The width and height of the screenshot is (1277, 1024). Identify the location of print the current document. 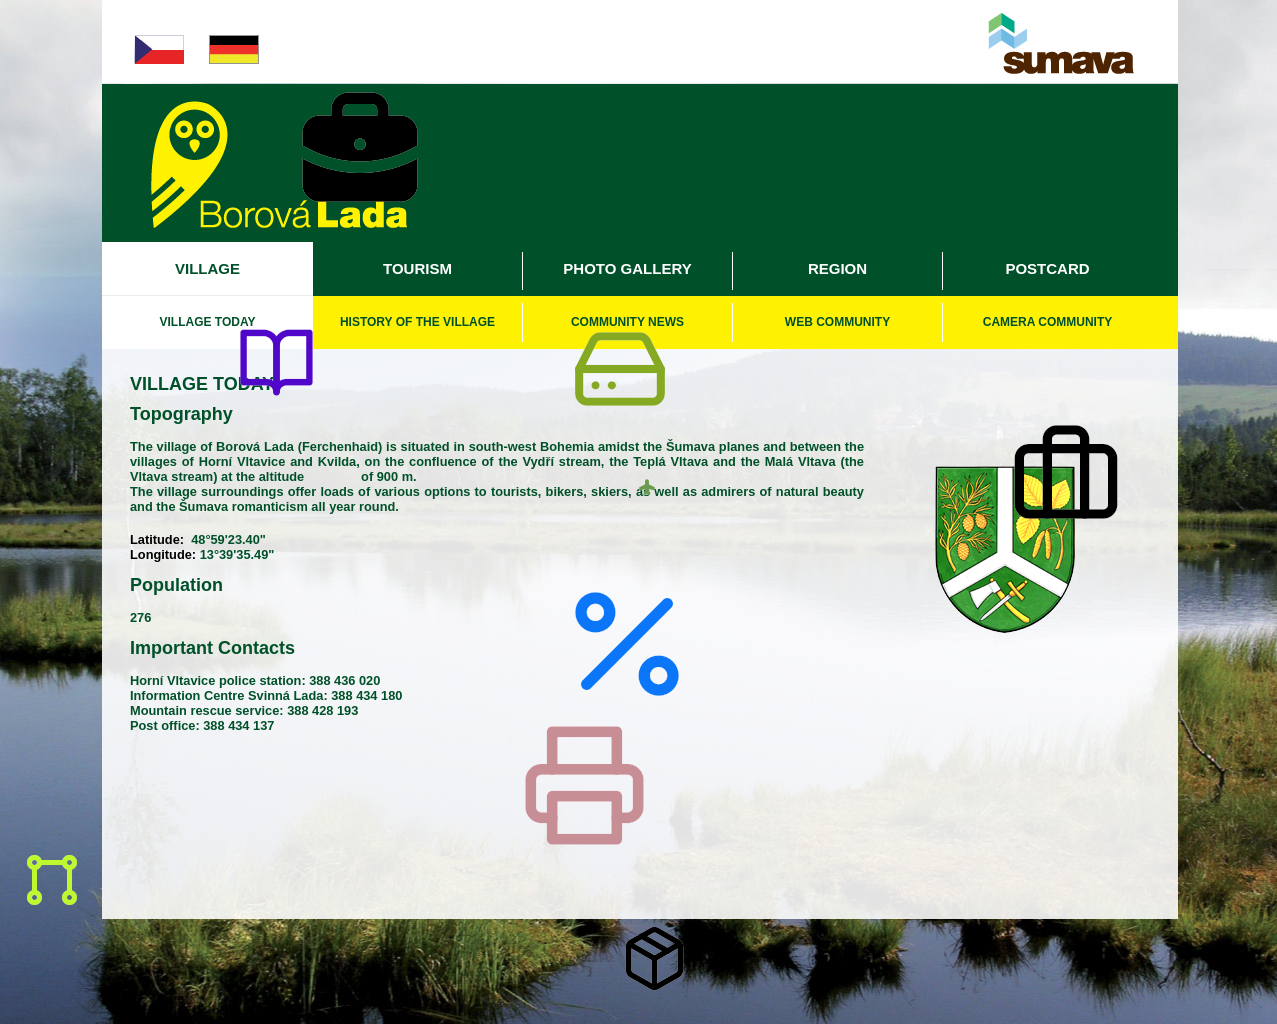
(584, 785).